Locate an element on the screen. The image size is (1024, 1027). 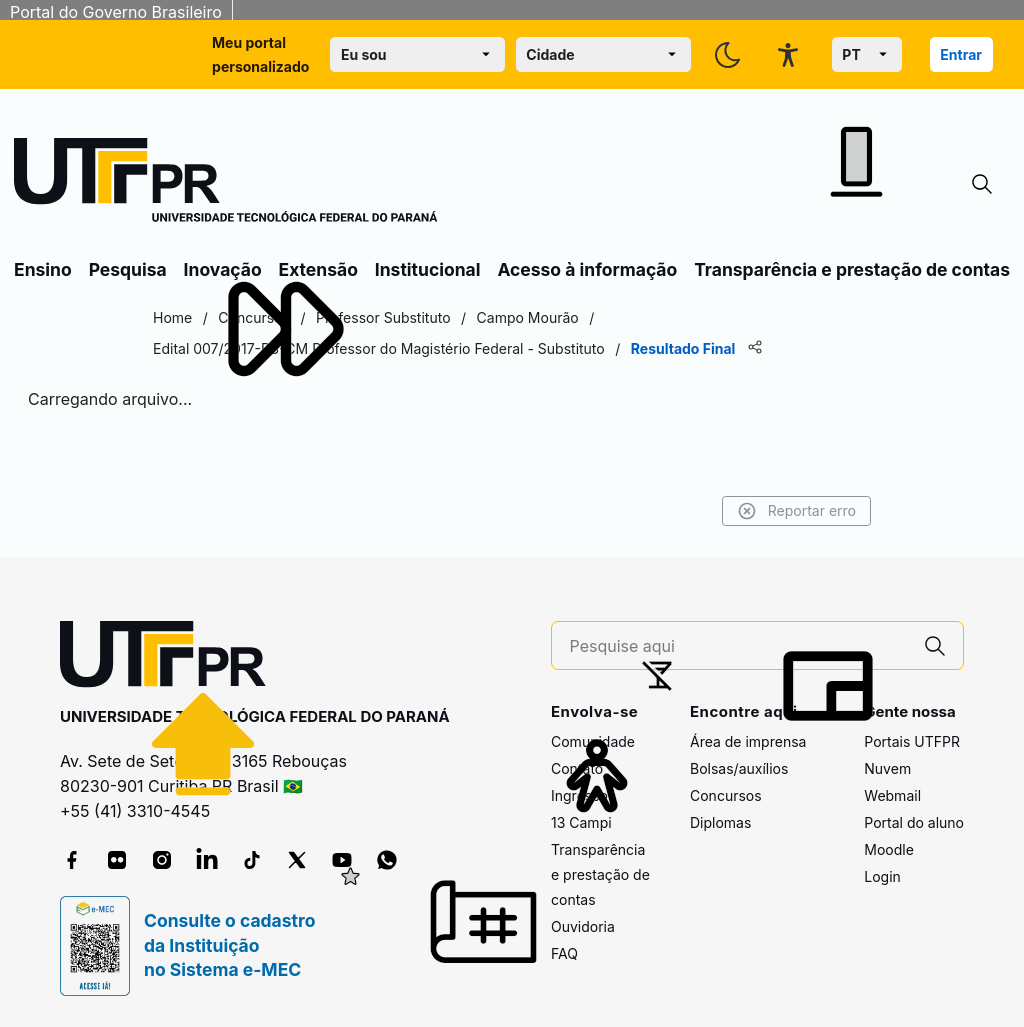
upload a file or document is located at coordinates (203, 748).